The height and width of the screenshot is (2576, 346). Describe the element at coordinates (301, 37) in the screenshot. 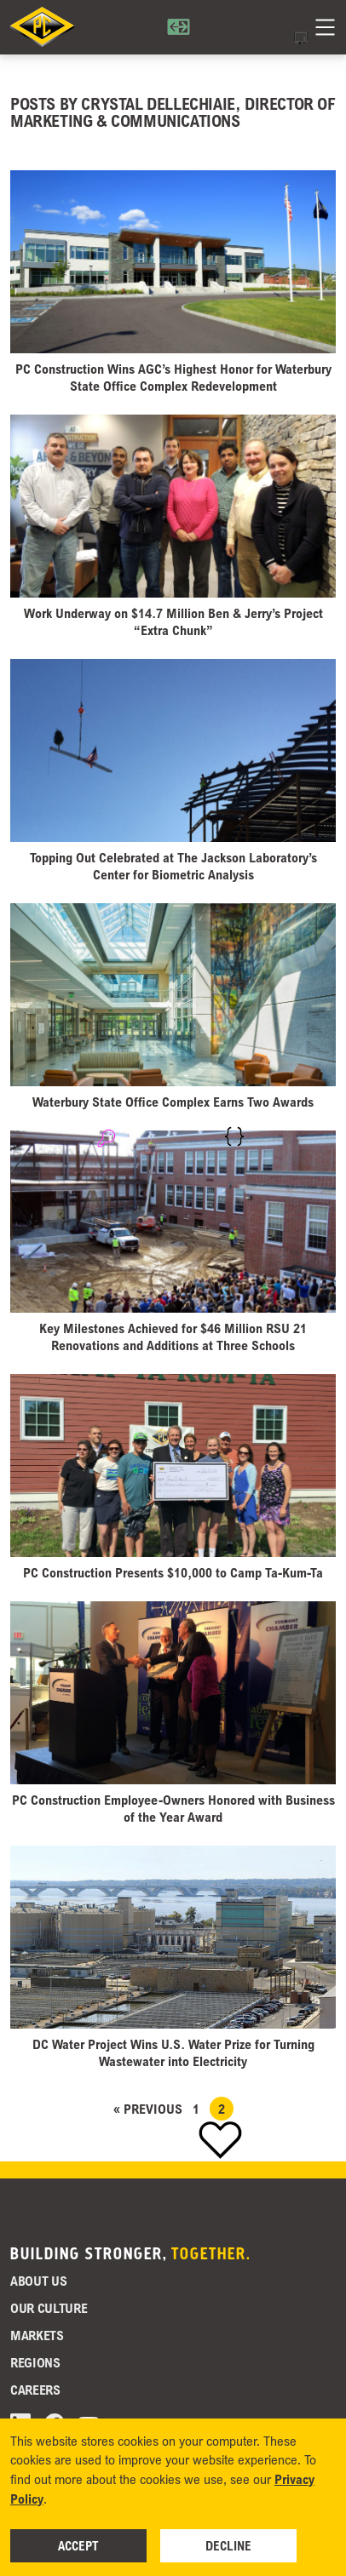

I see `download file to desktop` at that location.